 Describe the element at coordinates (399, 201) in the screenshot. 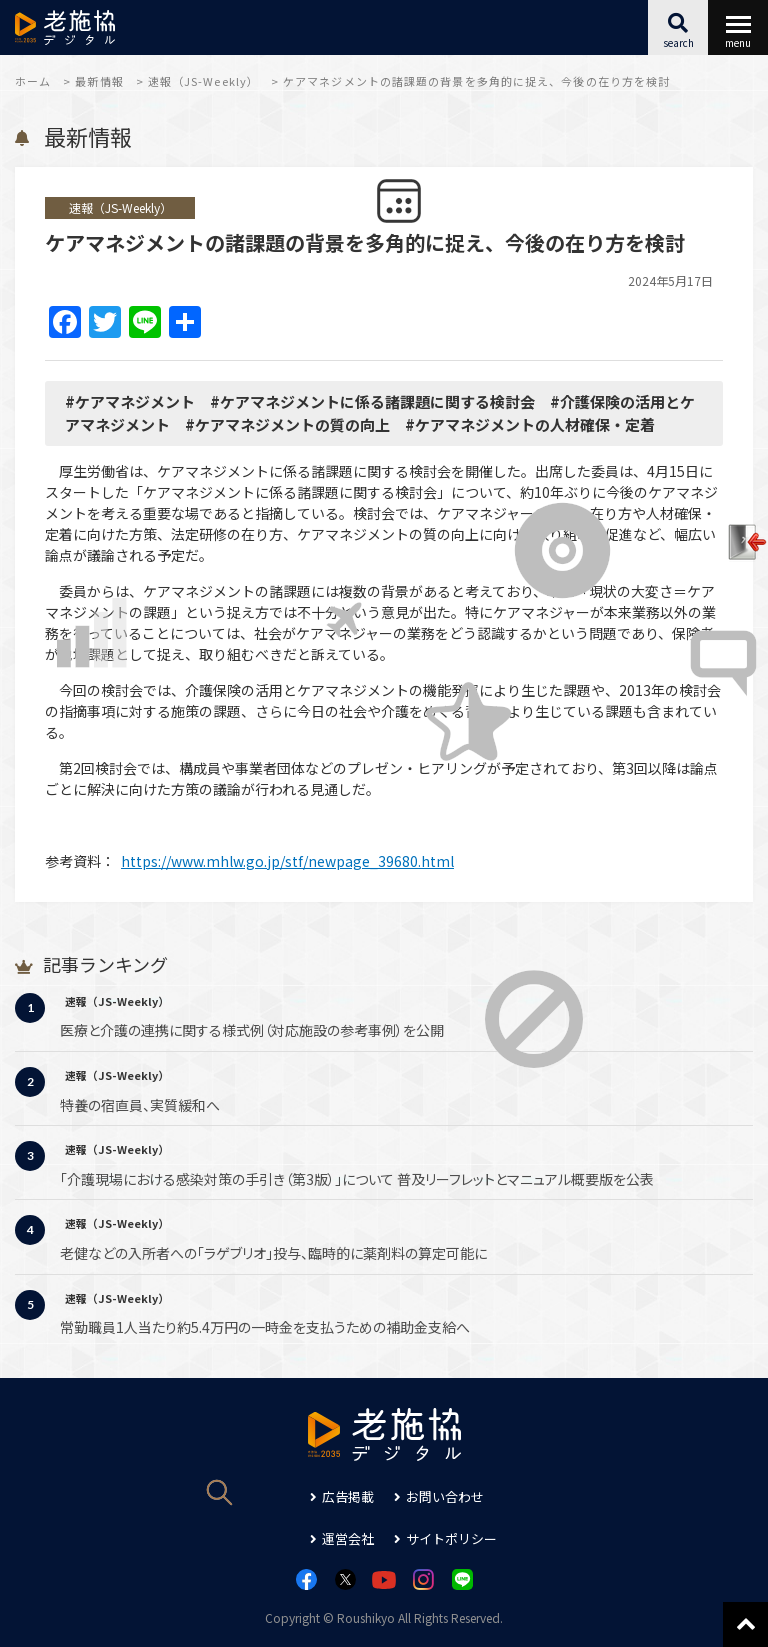

I see `open calendar application` at that location.